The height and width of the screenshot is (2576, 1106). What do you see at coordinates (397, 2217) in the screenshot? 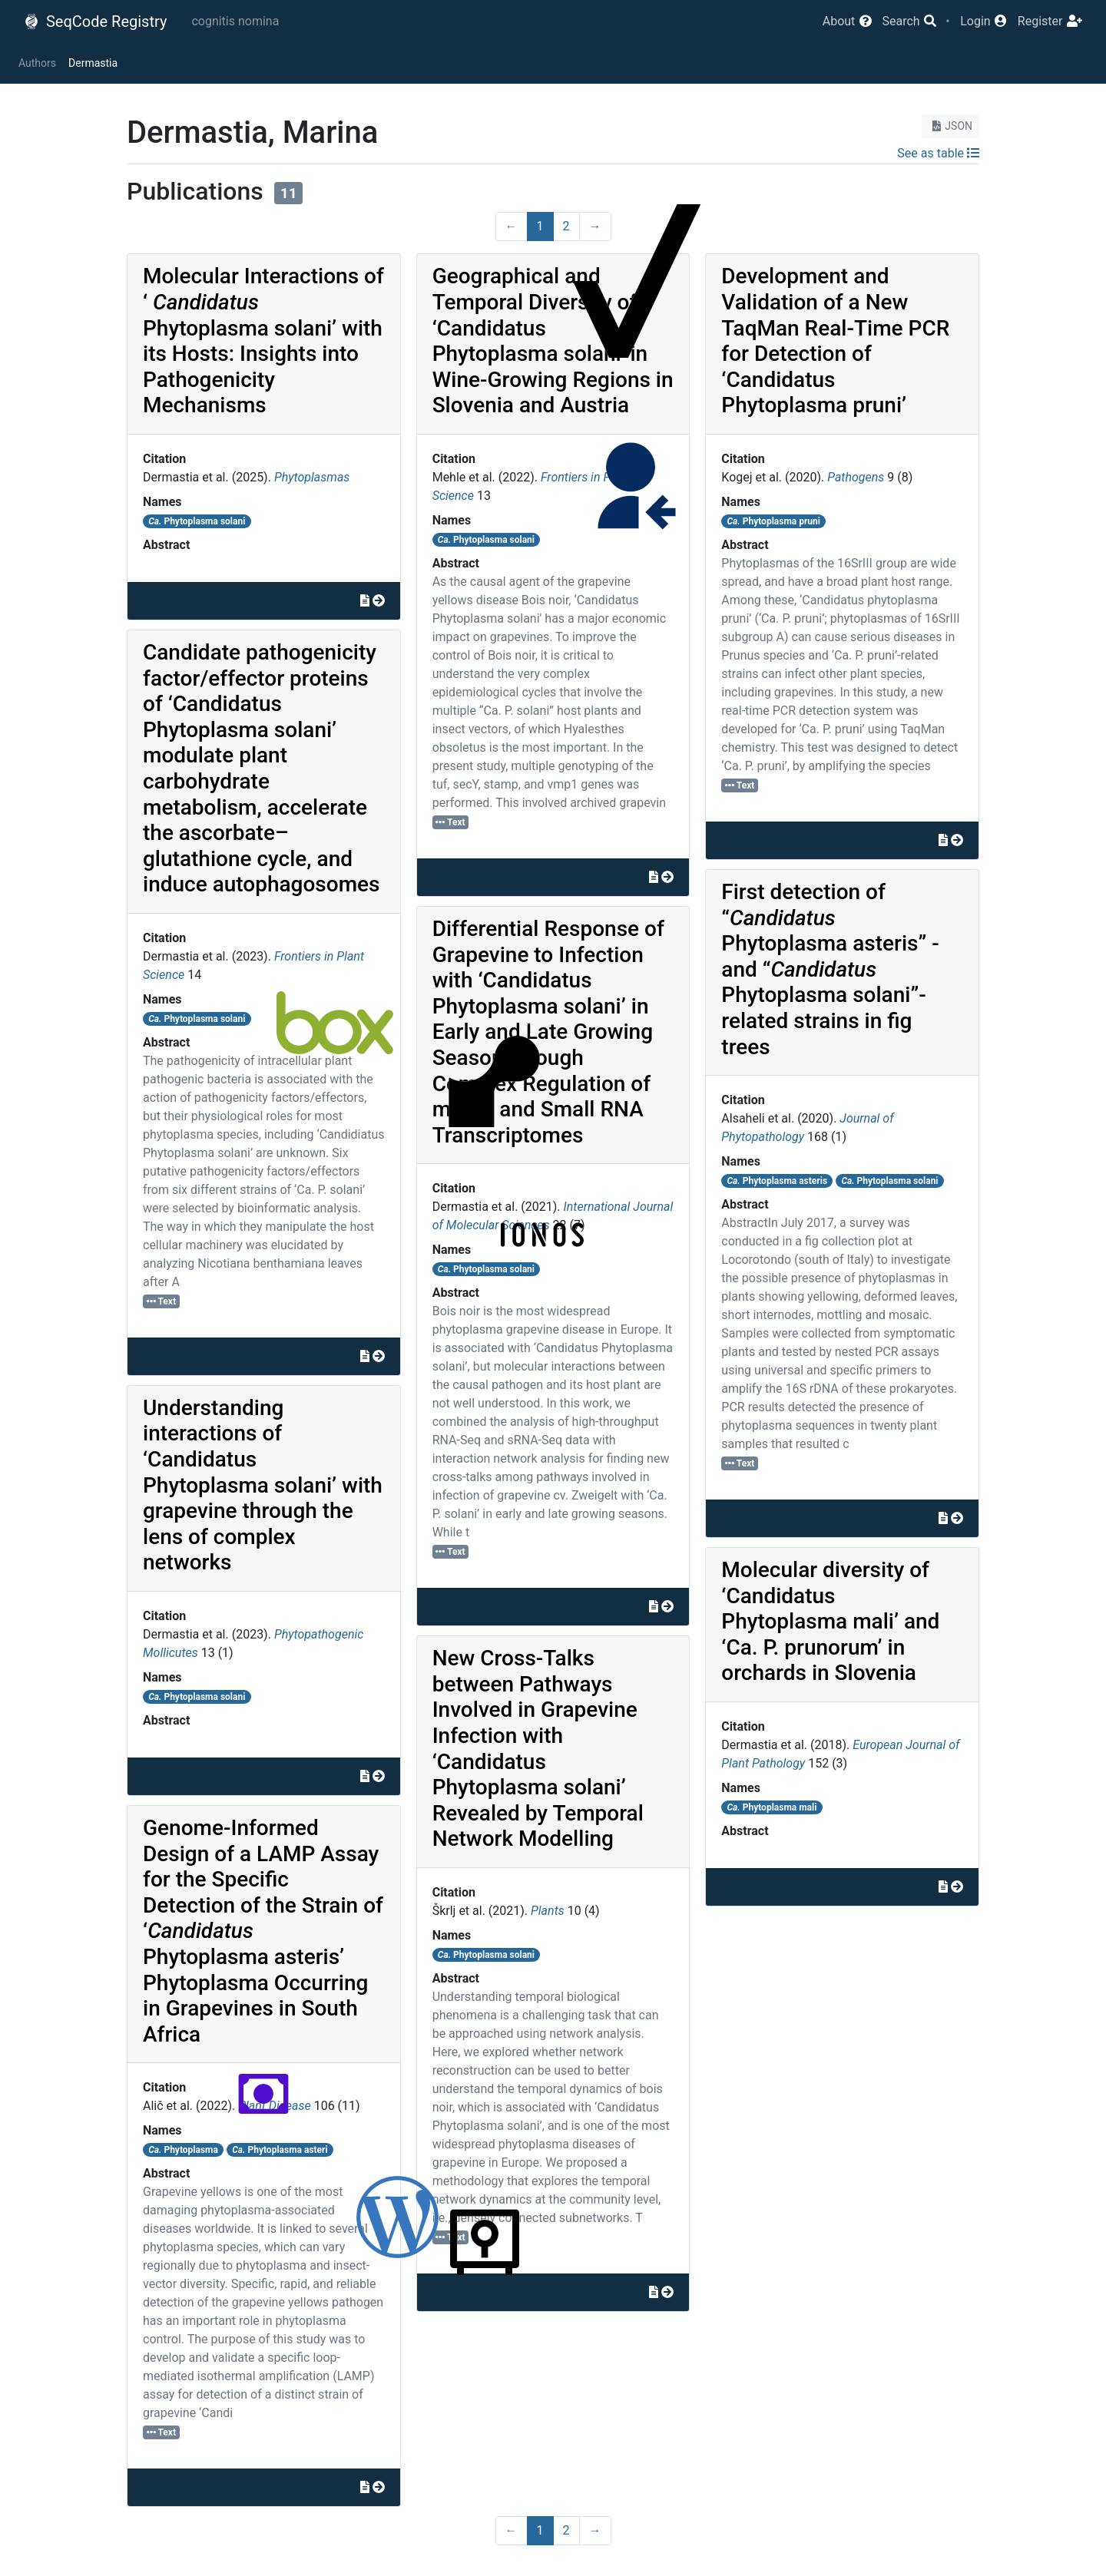
I see `open the WordPress app` at bounding box center [397, 2217].